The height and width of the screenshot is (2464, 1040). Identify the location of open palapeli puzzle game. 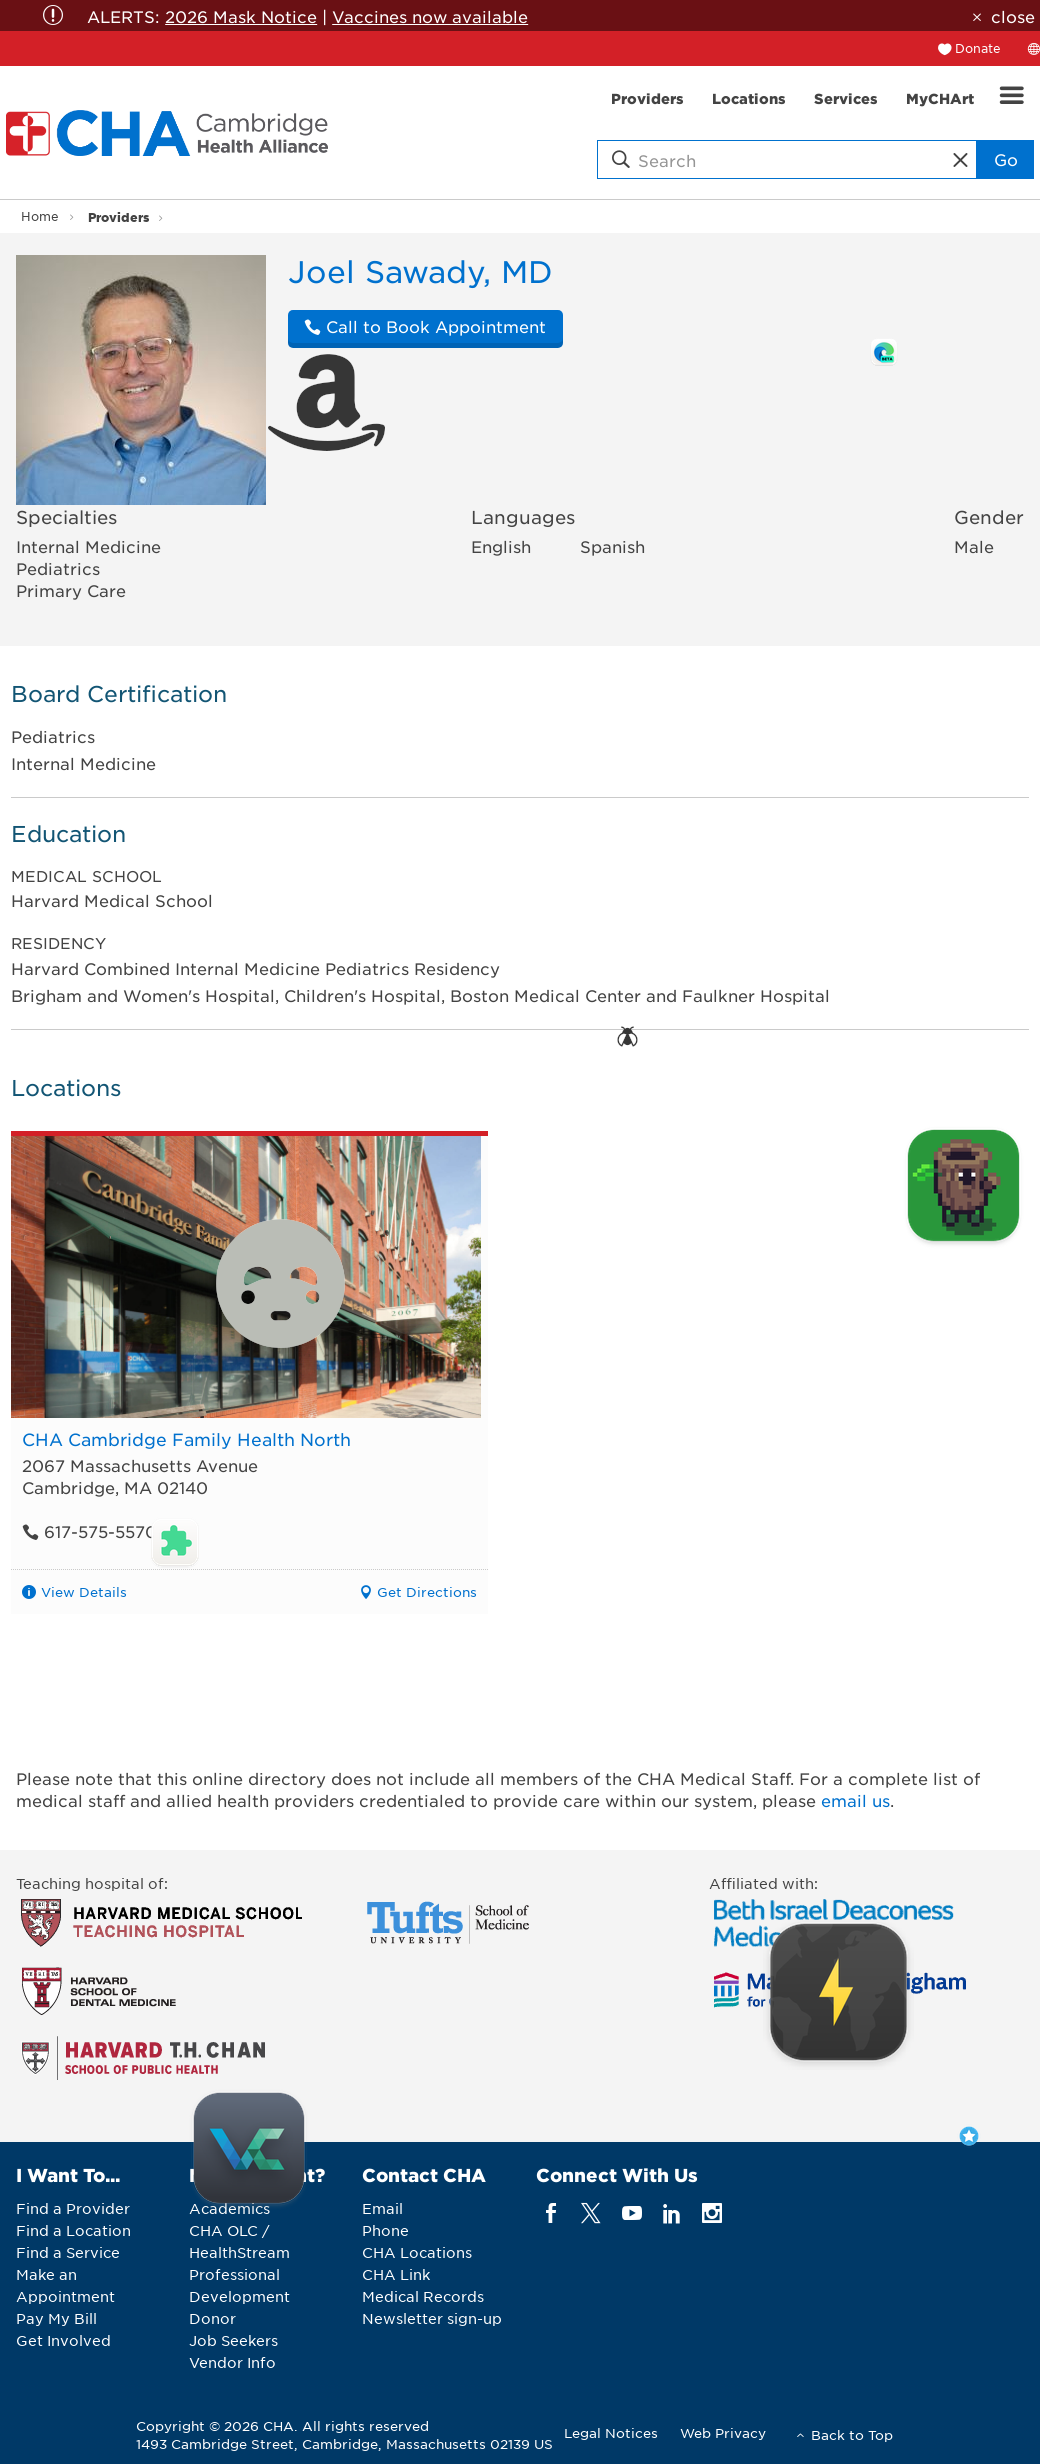
(175, 1542).